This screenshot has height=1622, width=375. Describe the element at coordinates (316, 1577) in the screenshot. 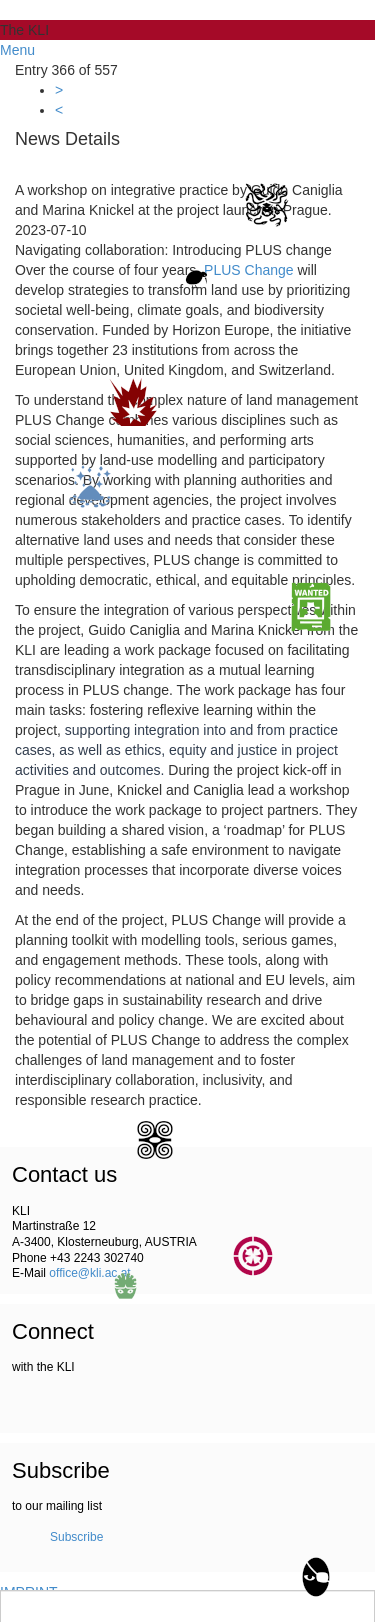

I see `select pirate or rogue character class` at that location.